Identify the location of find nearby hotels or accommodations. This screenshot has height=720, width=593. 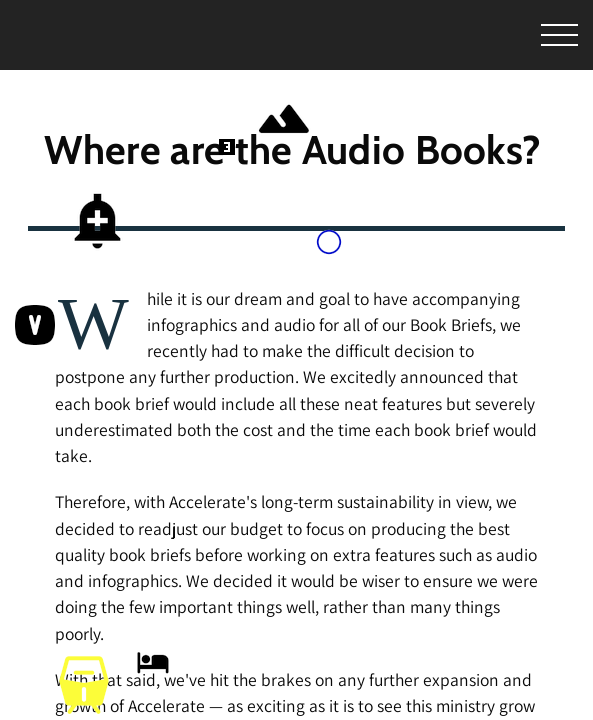
(153, 662).